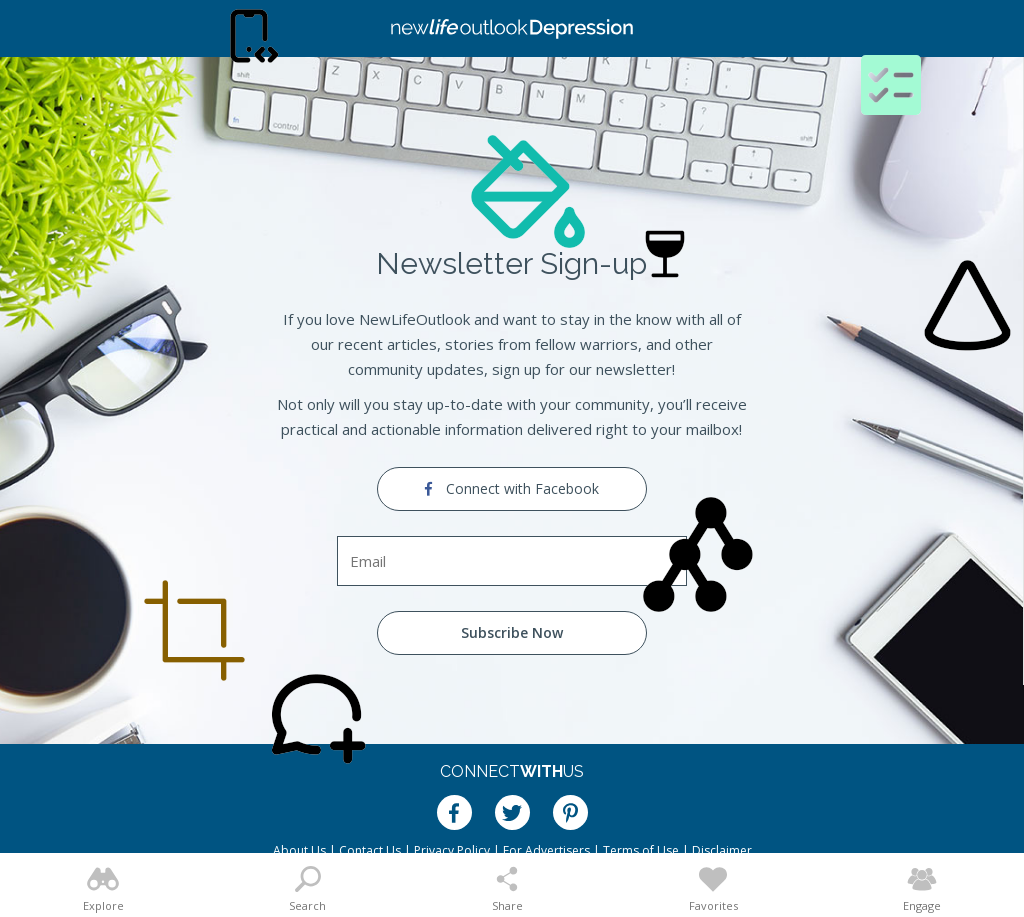 The image size is (1024, 917). I want to click on fill an area with color, so click(528, 191).